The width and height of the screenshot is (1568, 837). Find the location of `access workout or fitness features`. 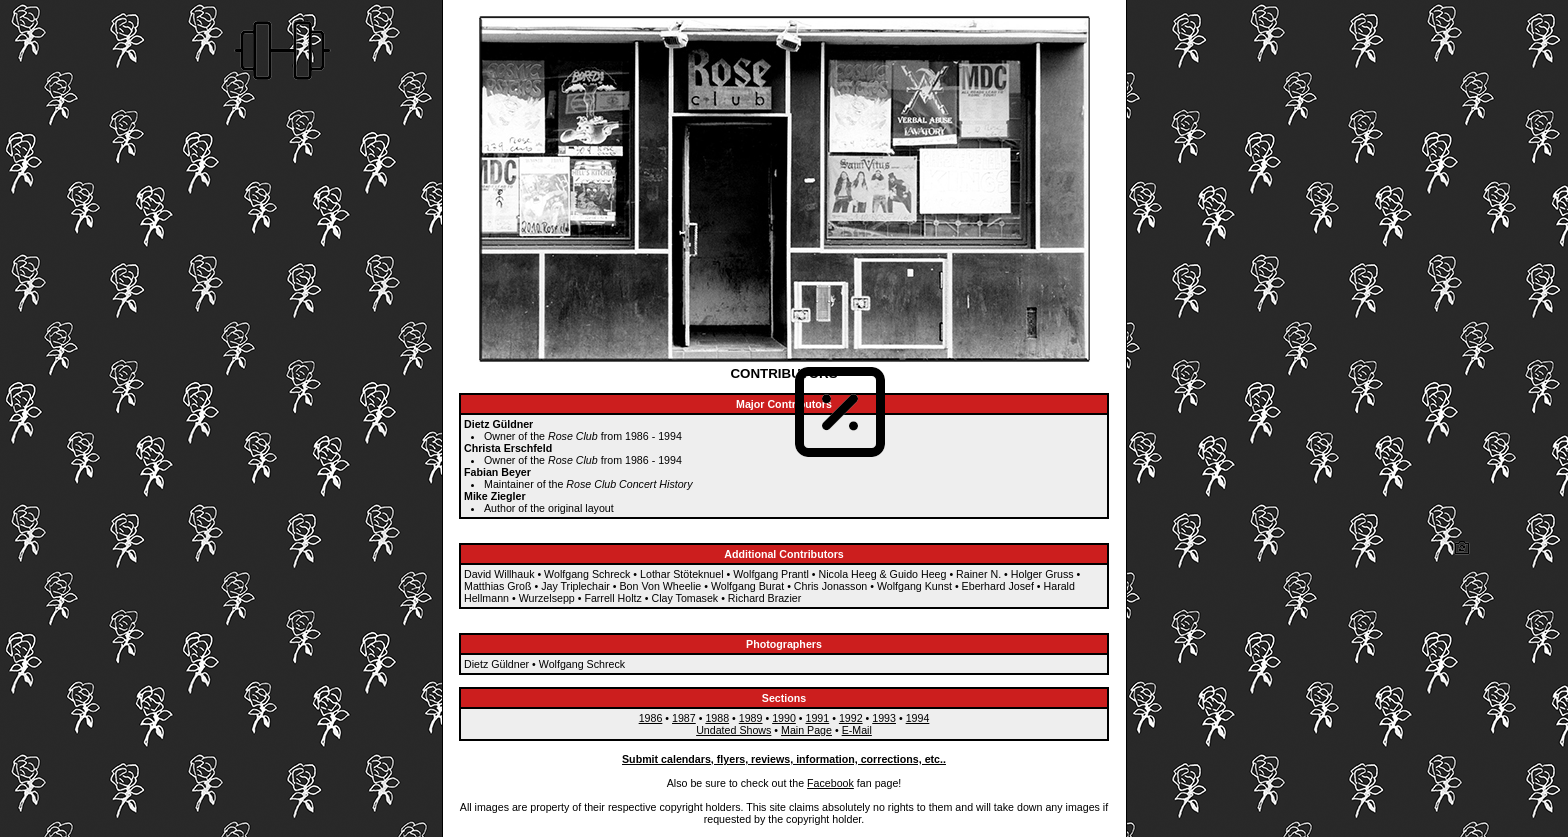

access workout or fitness features is located at coordinates (282, 50).